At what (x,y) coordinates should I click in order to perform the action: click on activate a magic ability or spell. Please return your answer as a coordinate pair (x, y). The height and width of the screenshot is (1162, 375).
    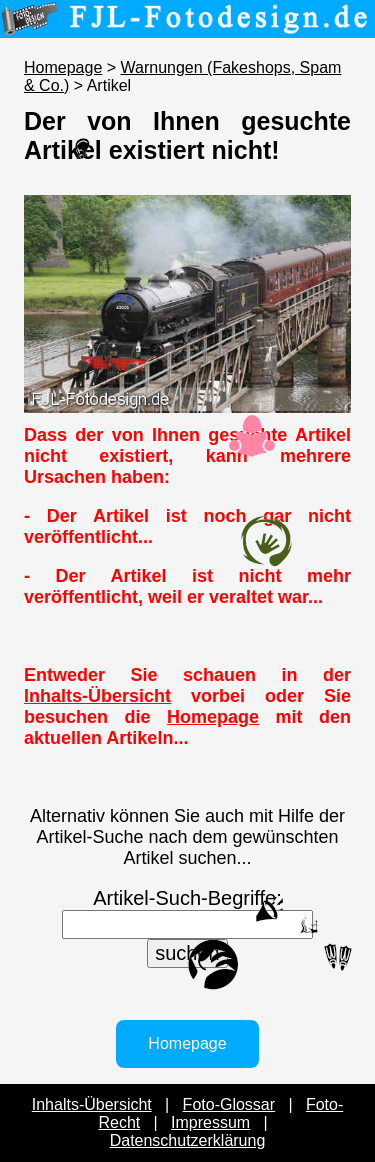
    Looking at the image, I should click on (266, 541).